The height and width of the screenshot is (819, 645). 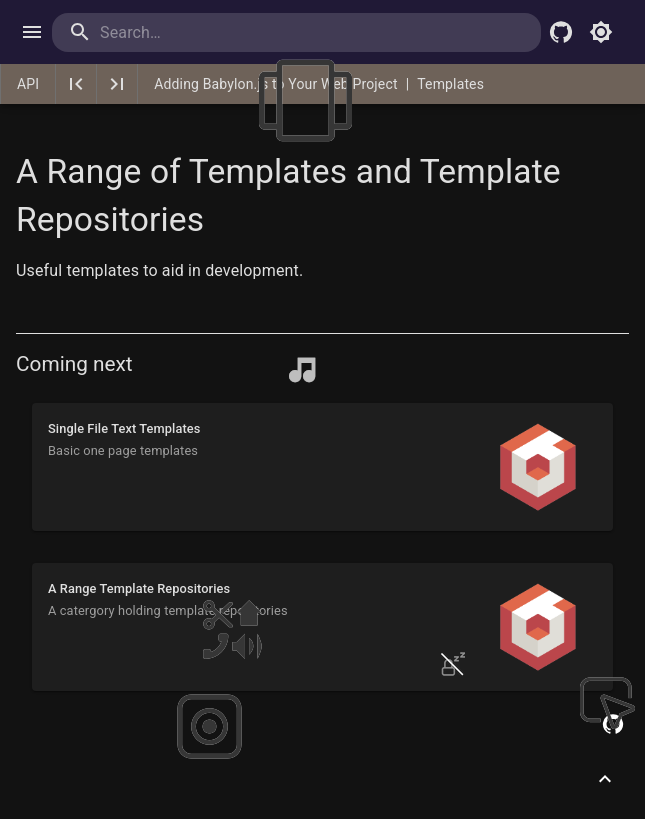 I want to click on access multitasking or window management settings, so click(x=305, y=100).